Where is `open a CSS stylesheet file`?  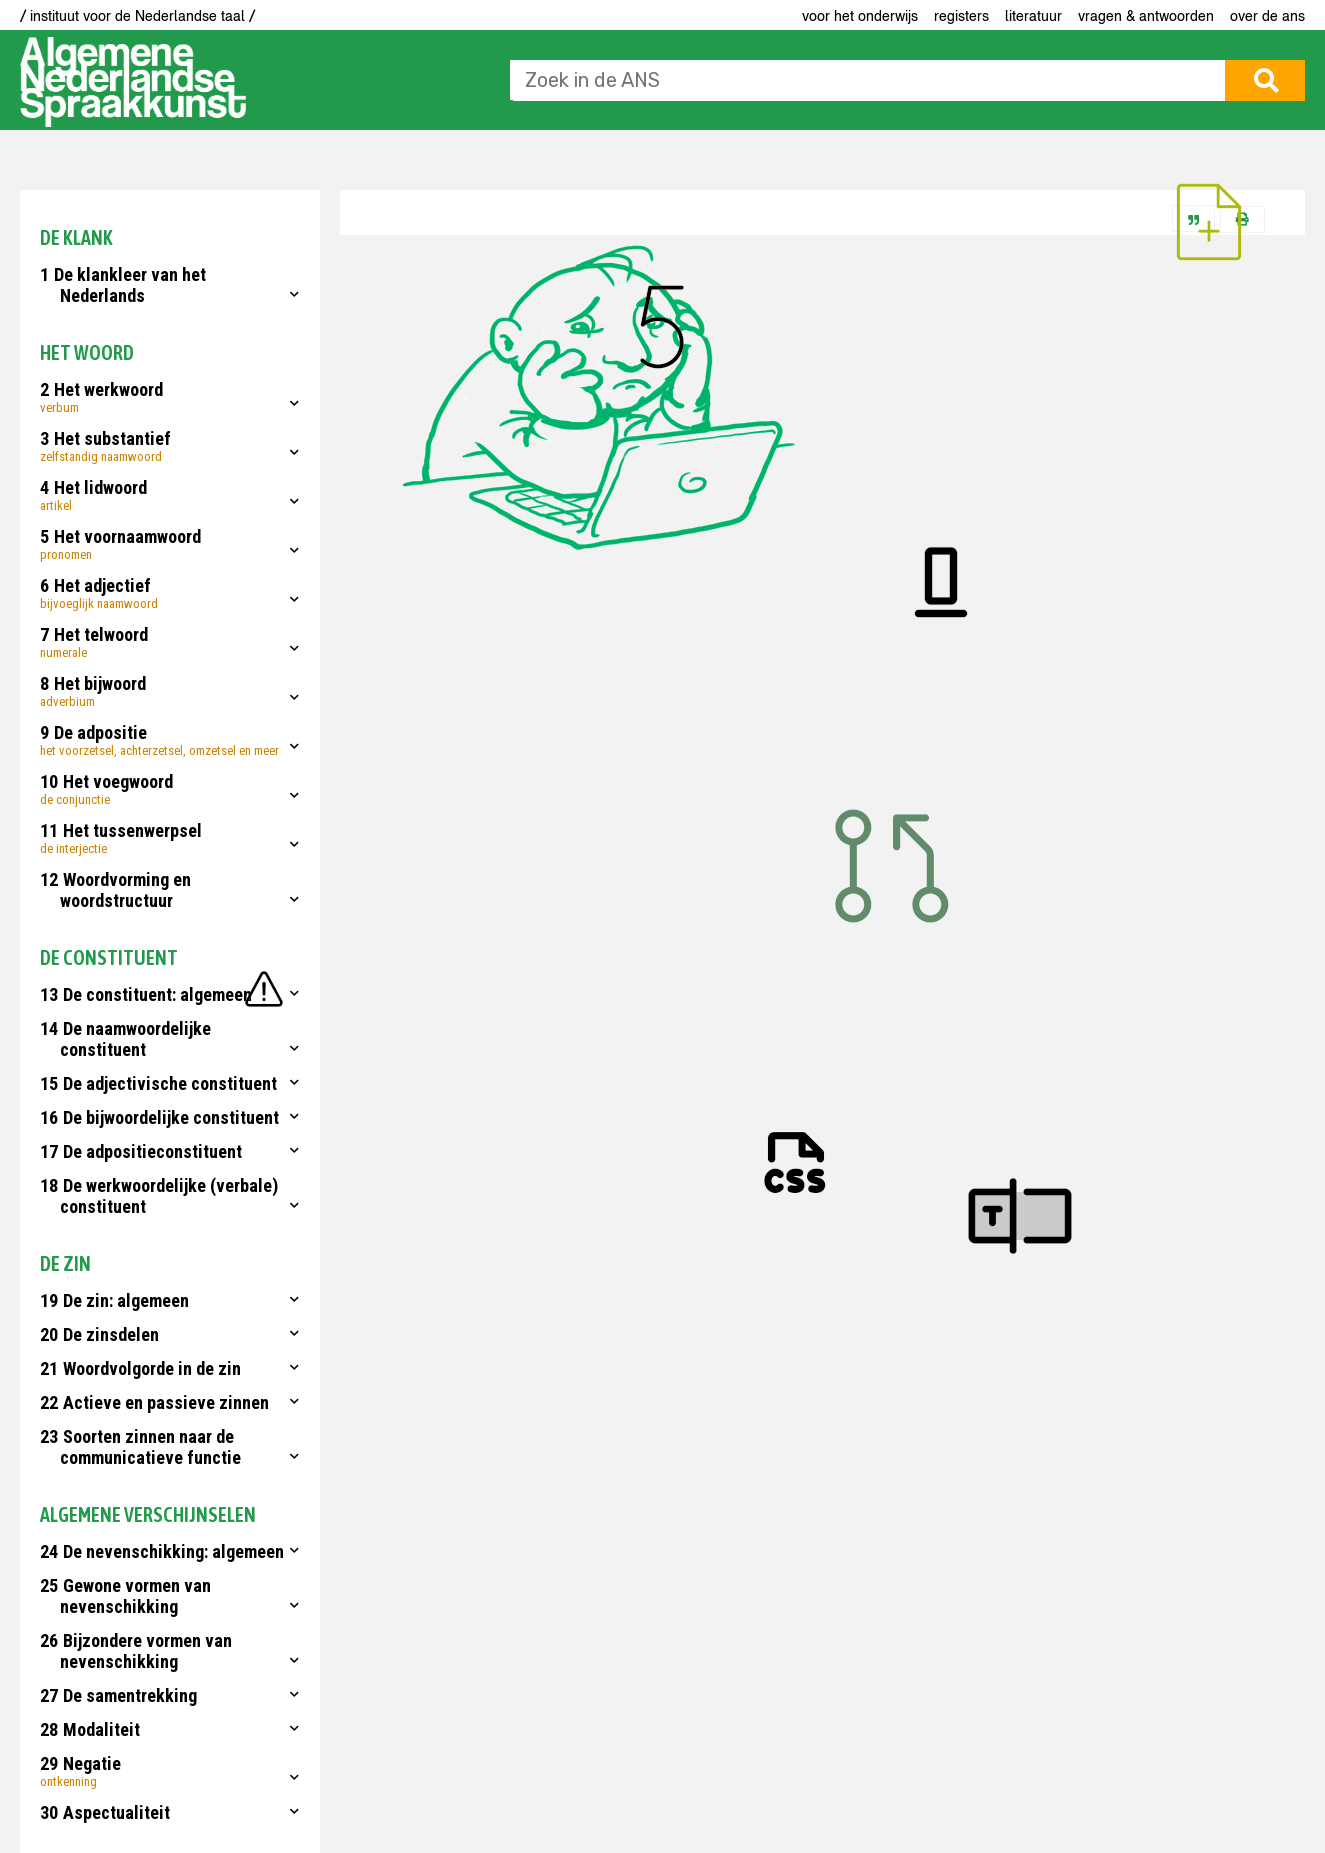 open a CSS stylesheet file is located at coordinates (796, 1165).